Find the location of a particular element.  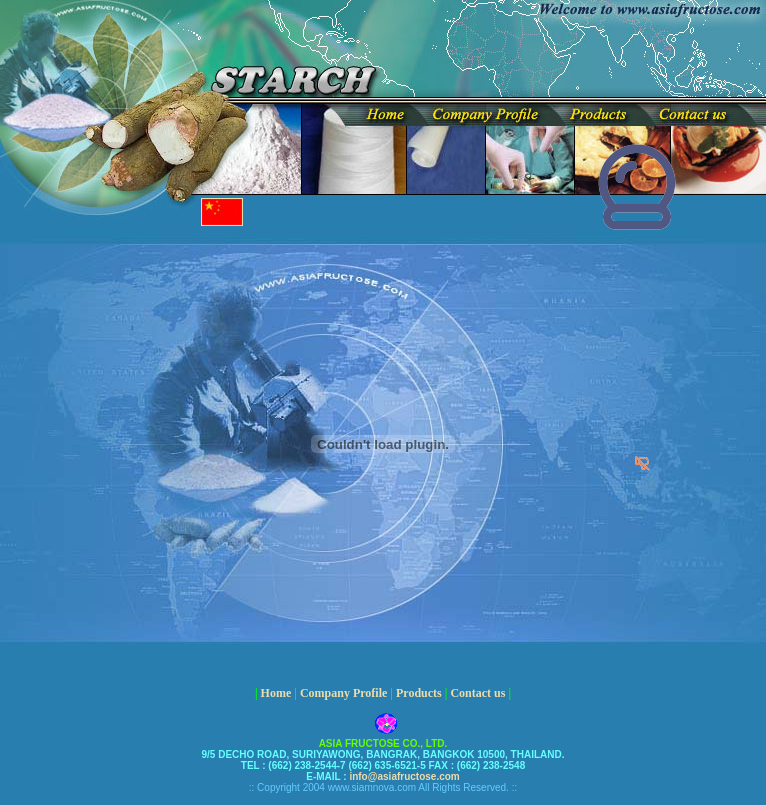

dislike feature is disabled or unavailable is located at coordinates (642, 463).